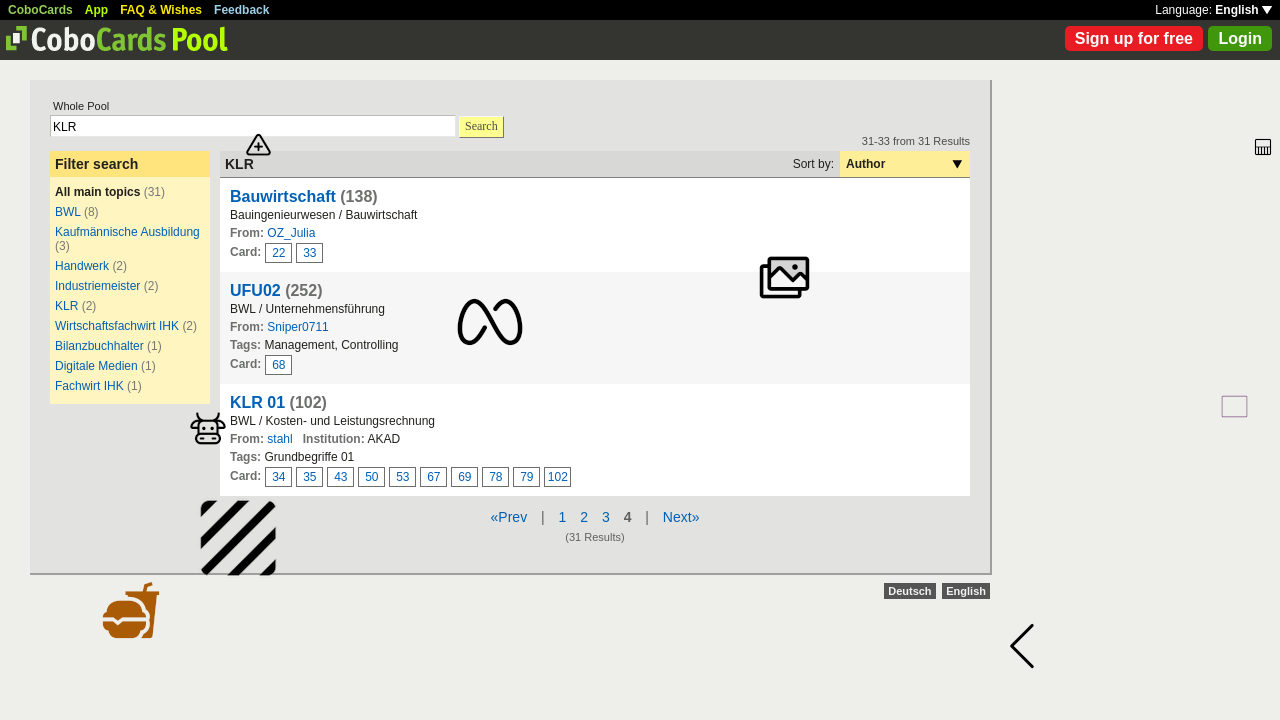 Image resolution: width=1280 pixels, height=720 pixels. What do you see at coordinates (258, 145) in the screenshot?
I see `add a new warning or alert` at bounding box center [258, 145].